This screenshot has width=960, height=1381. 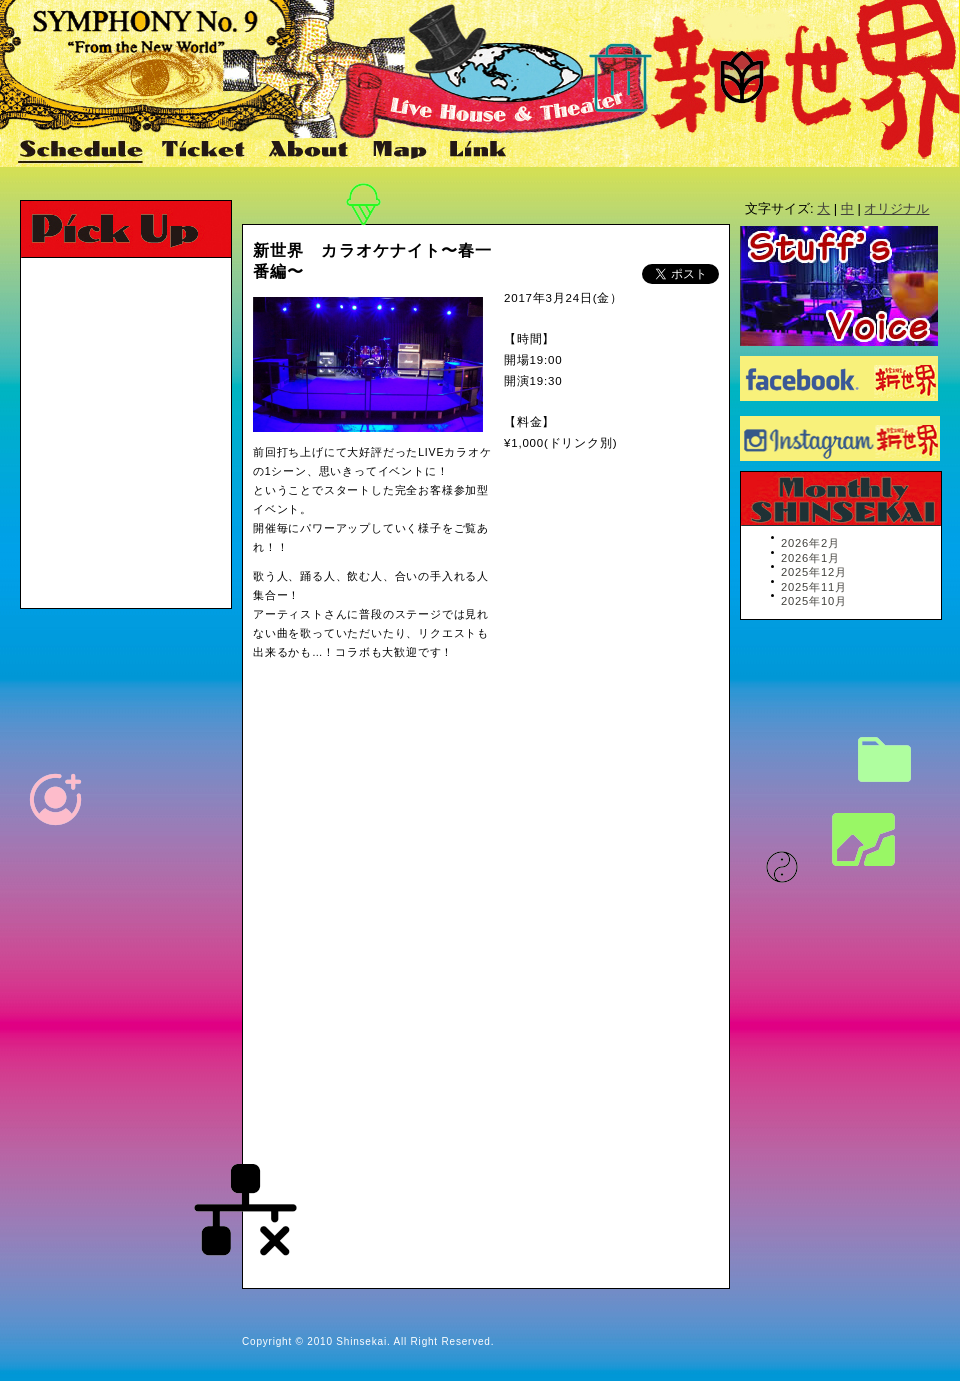 I want to click on toggle balance or harmony mode, so click(x=782, y=867).